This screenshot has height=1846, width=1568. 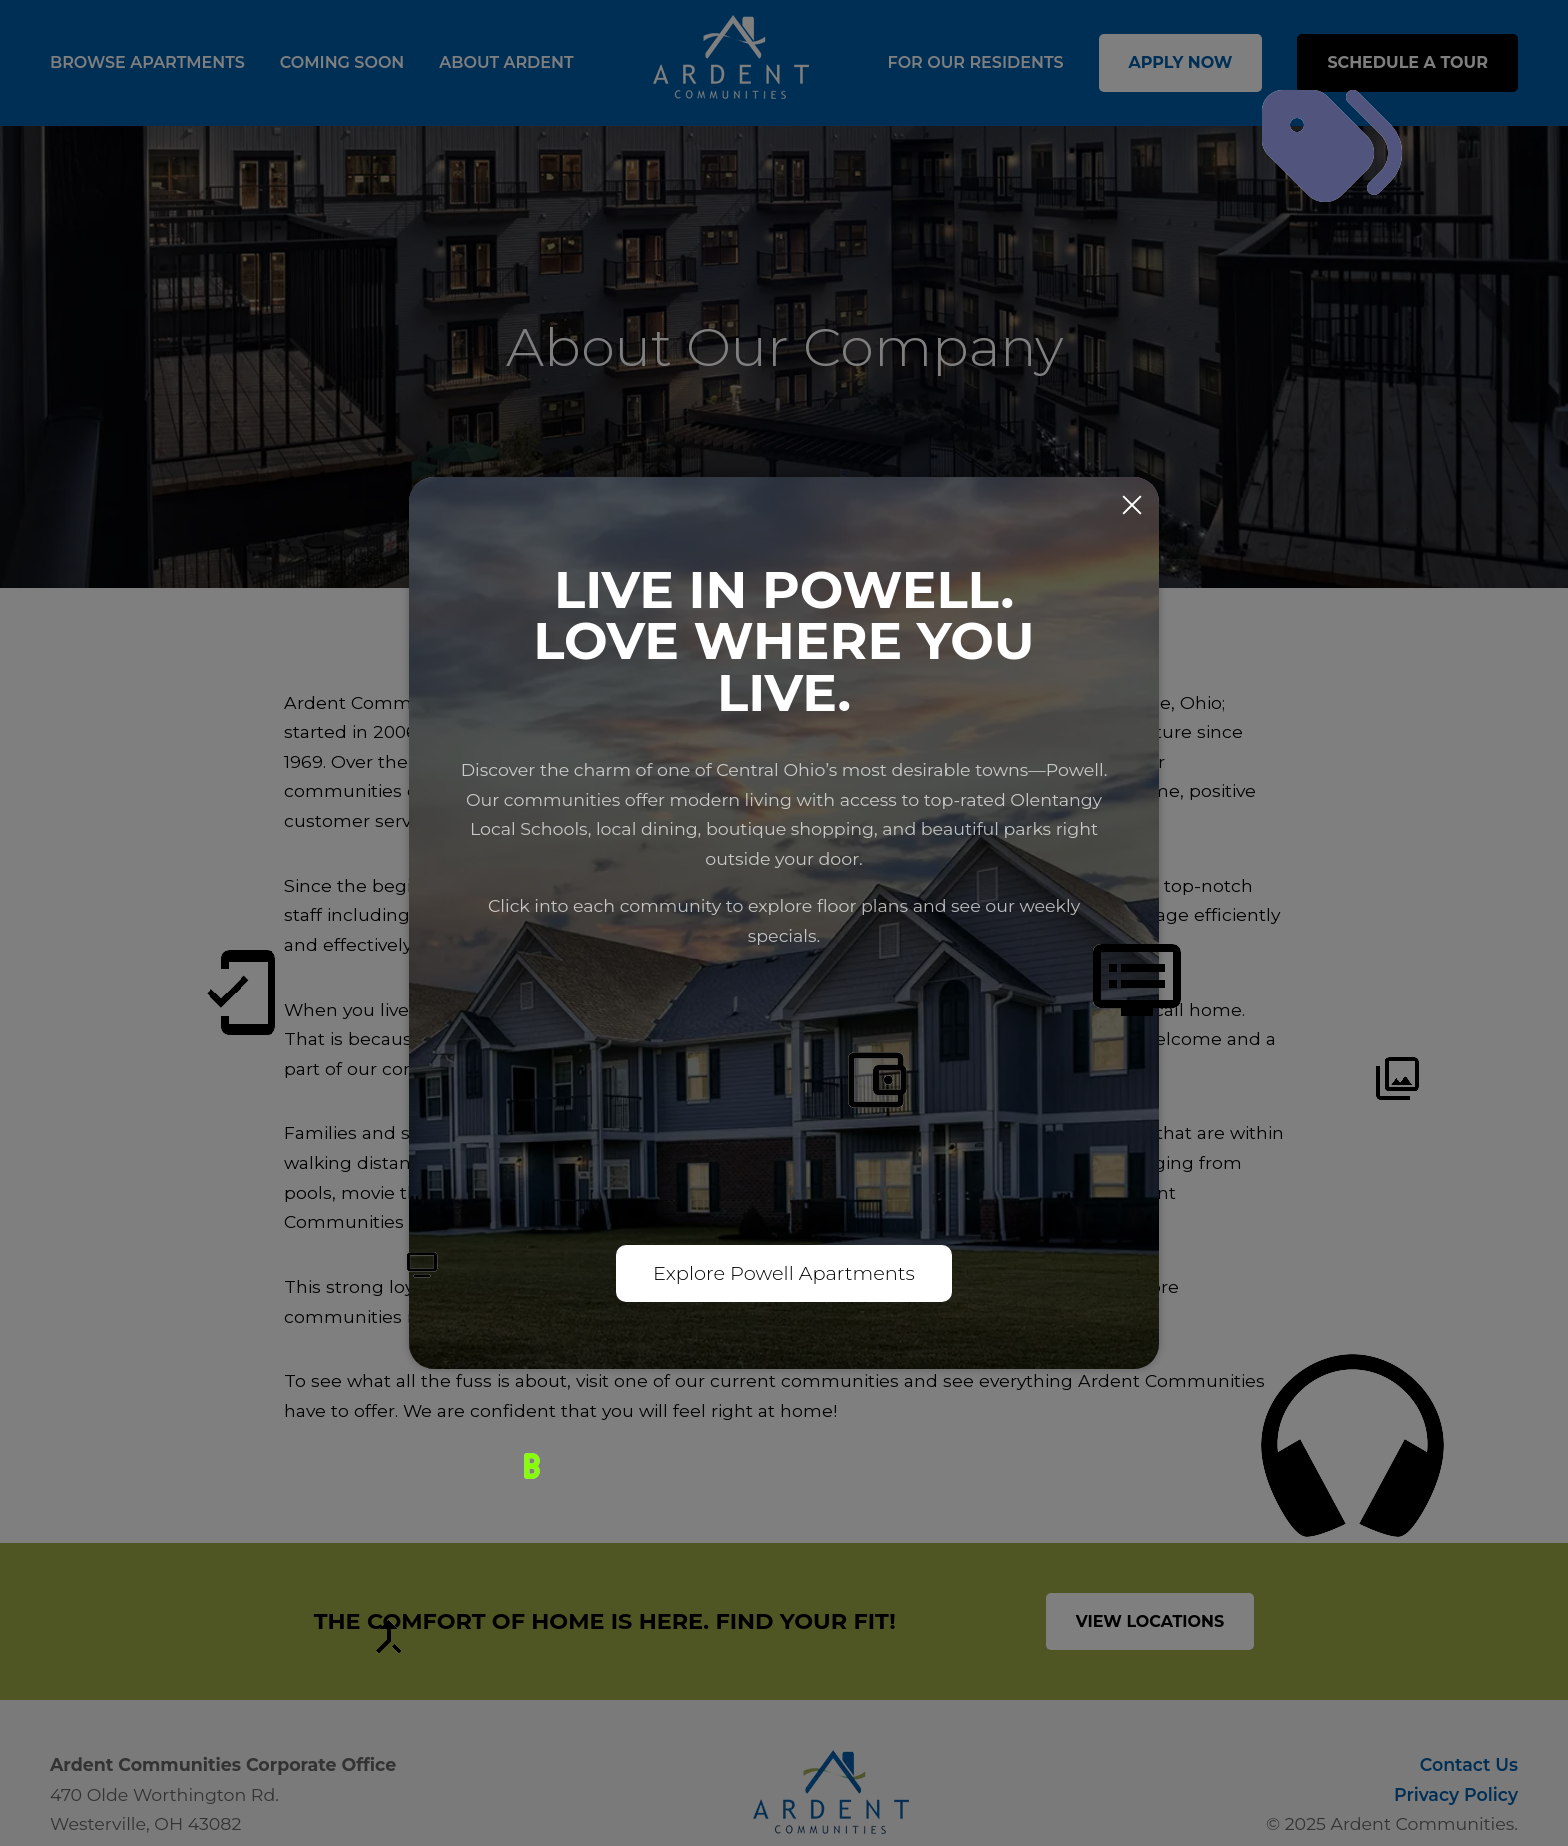 I want to click on indicates mobile-friendly or responsive design, so click(x=240, y=992).